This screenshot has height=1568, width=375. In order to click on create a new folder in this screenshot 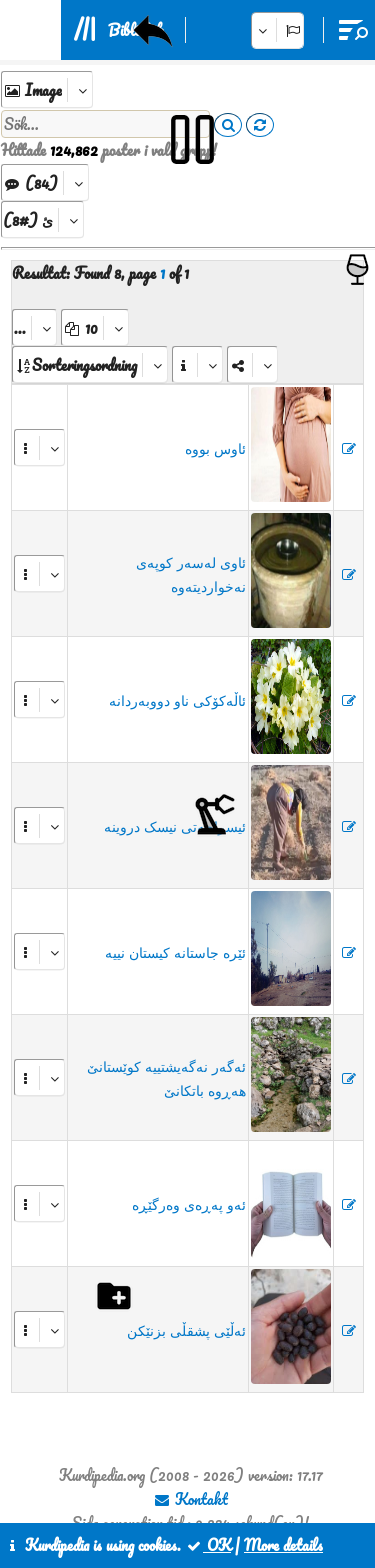, I will do `click(114, 1296)`.